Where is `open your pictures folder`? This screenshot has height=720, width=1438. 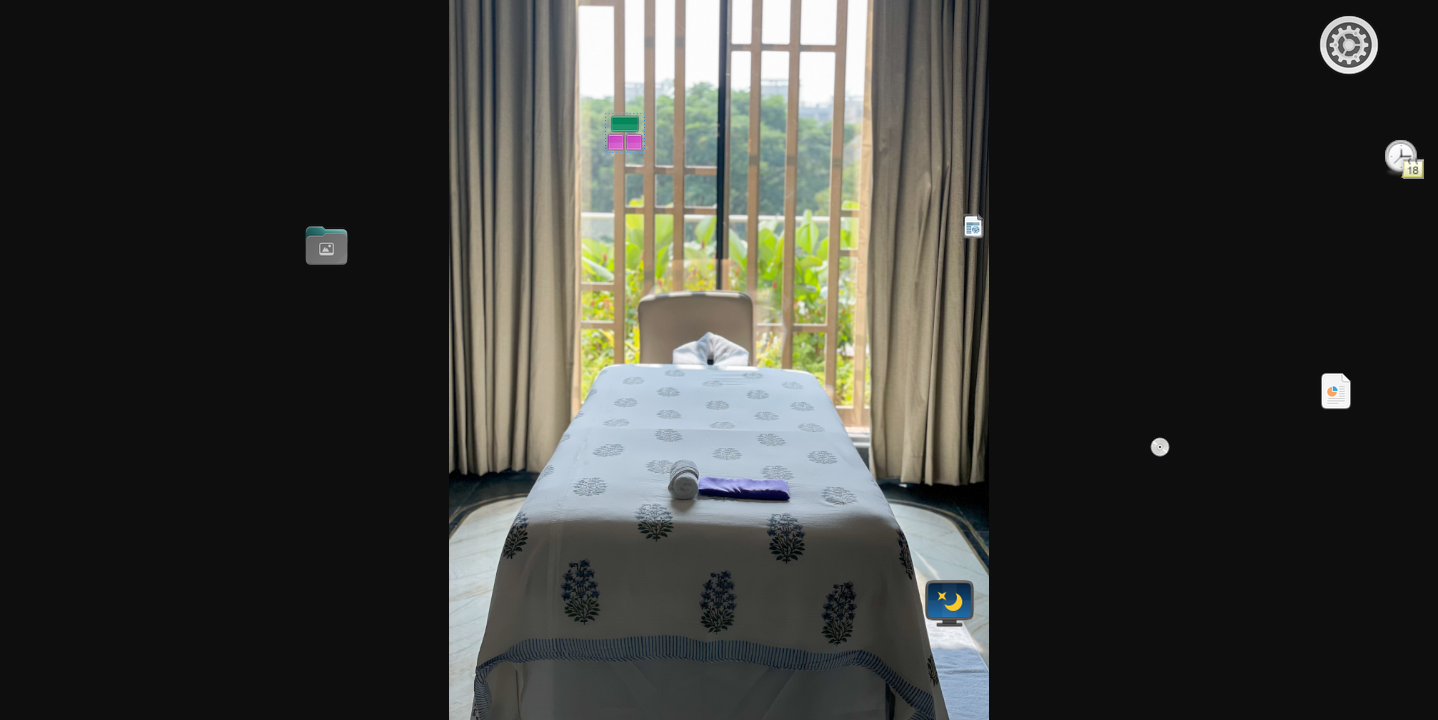 open your pictures folder is located at coordinates (326, 245).